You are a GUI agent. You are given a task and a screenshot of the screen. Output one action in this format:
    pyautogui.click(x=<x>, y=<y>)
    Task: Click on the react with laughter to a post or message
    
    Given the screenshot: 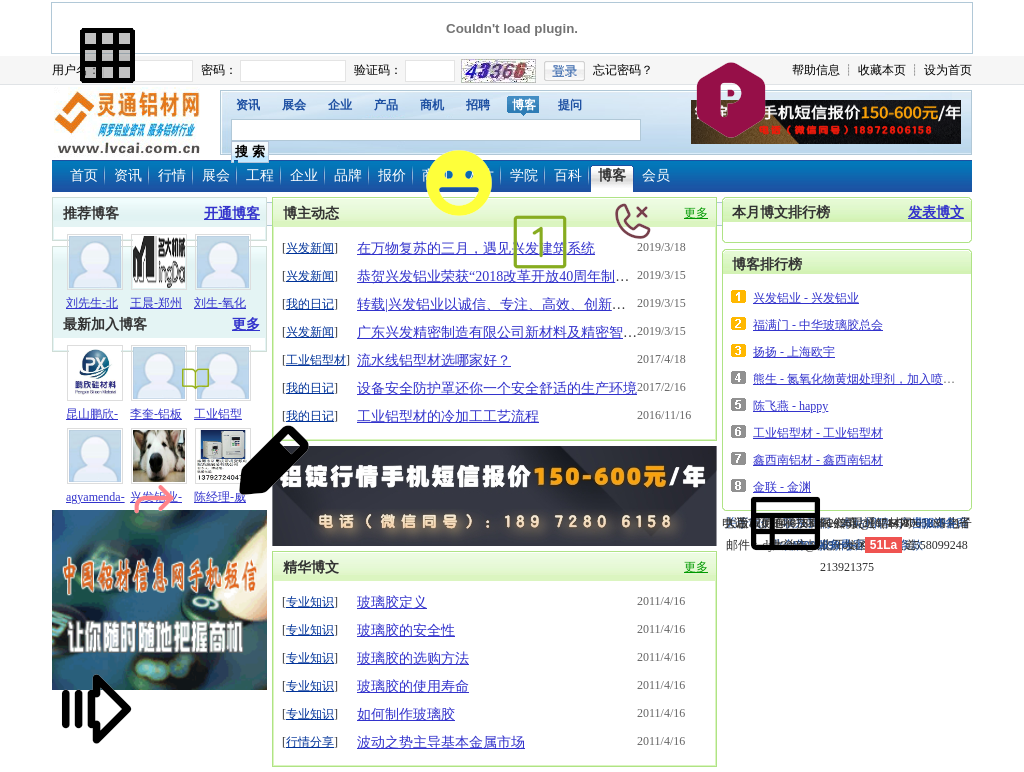 What is the action you would take?
    pyautogui.click(x=459, y=183)
    